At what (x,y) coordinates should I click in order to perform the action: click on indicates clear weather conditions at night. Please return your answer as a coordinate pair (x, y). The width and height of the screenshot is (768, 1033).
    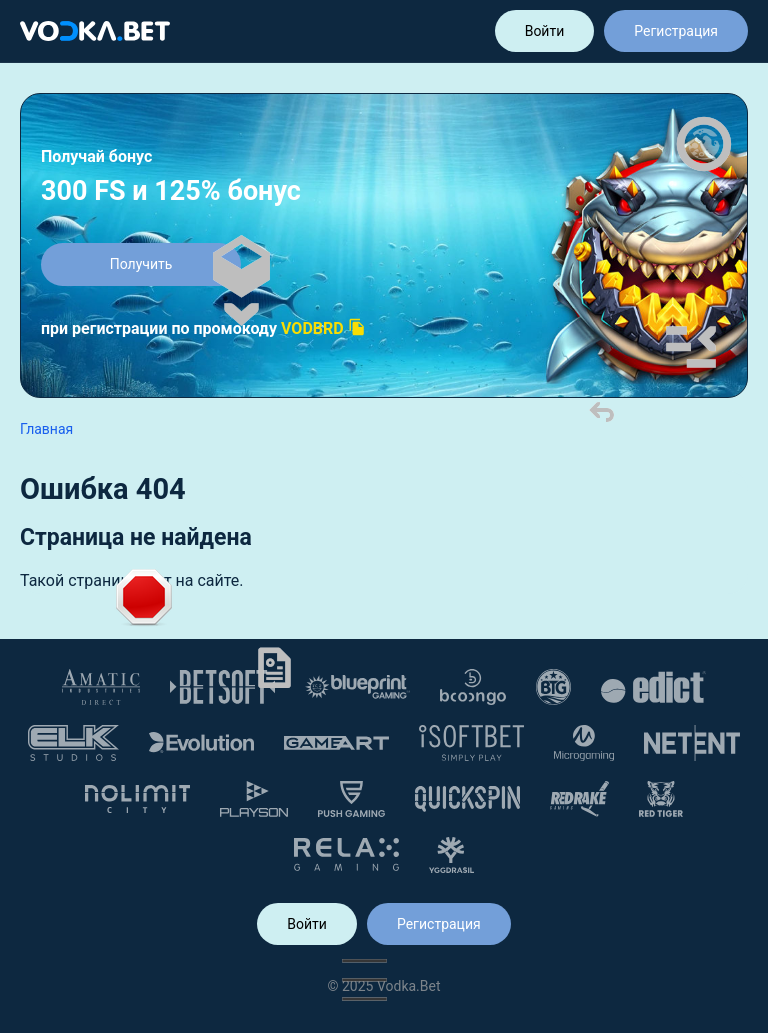
    Looking at the image, I should click on (704, 144).